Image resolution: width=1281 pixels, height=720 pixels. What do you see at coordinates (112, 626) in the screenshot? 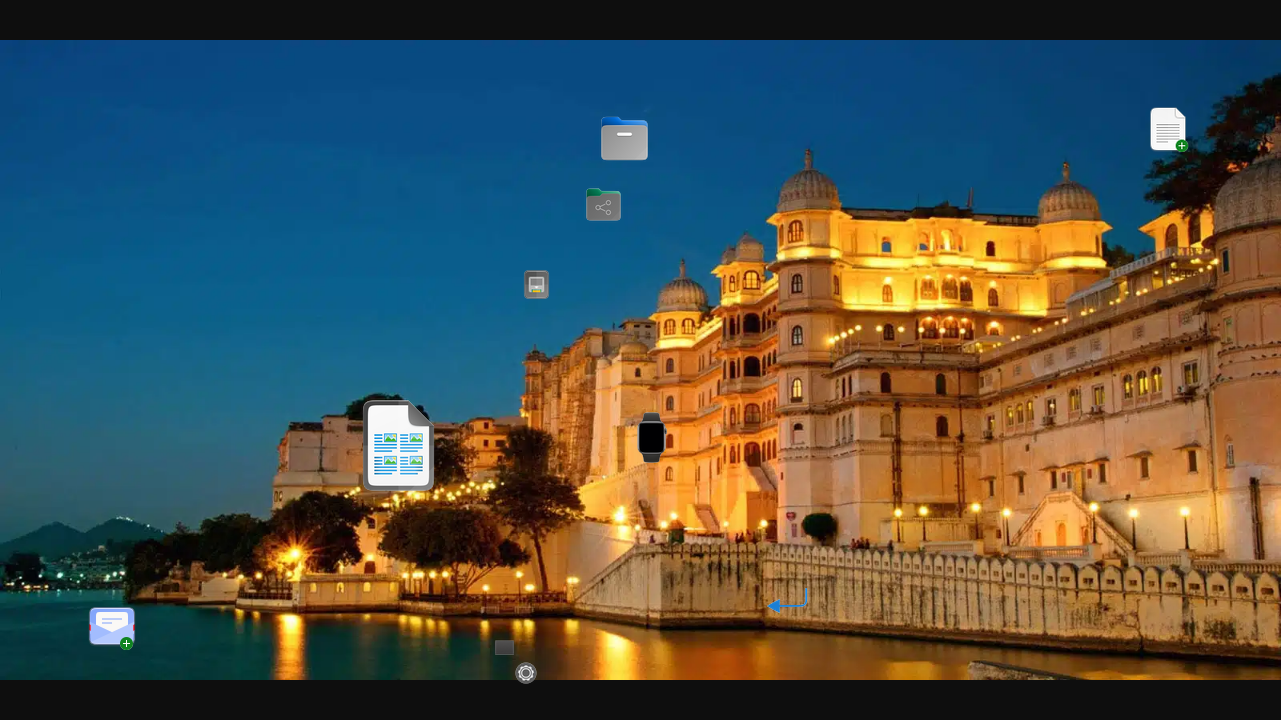
I see `compose a new email message` at bounding box center [112, 626].